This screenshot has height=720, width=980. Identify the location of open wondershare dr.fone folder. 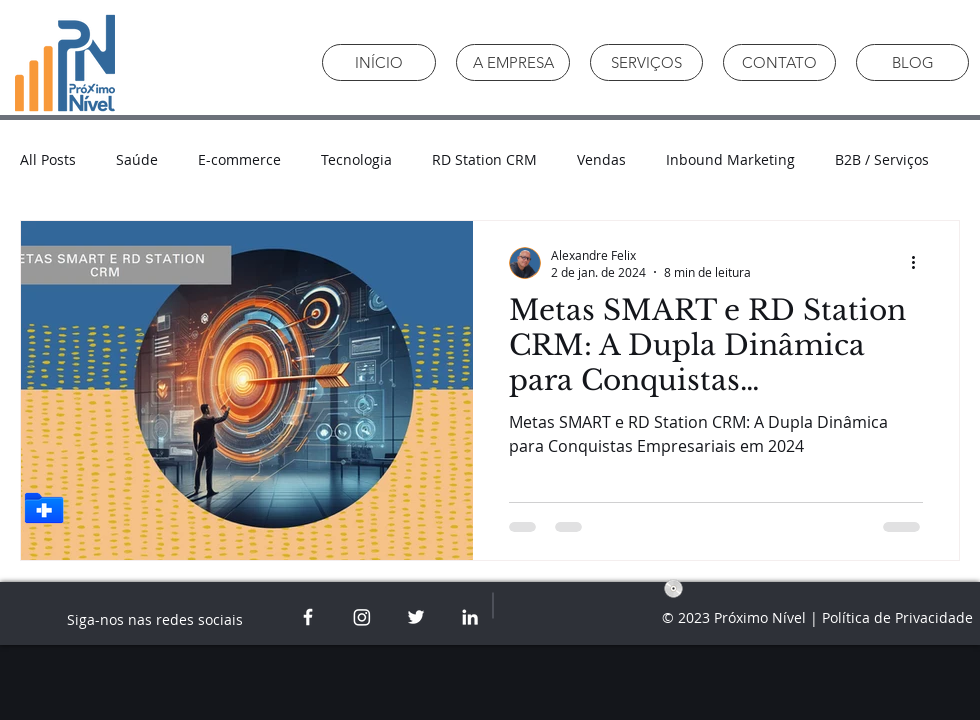
(44, 509).